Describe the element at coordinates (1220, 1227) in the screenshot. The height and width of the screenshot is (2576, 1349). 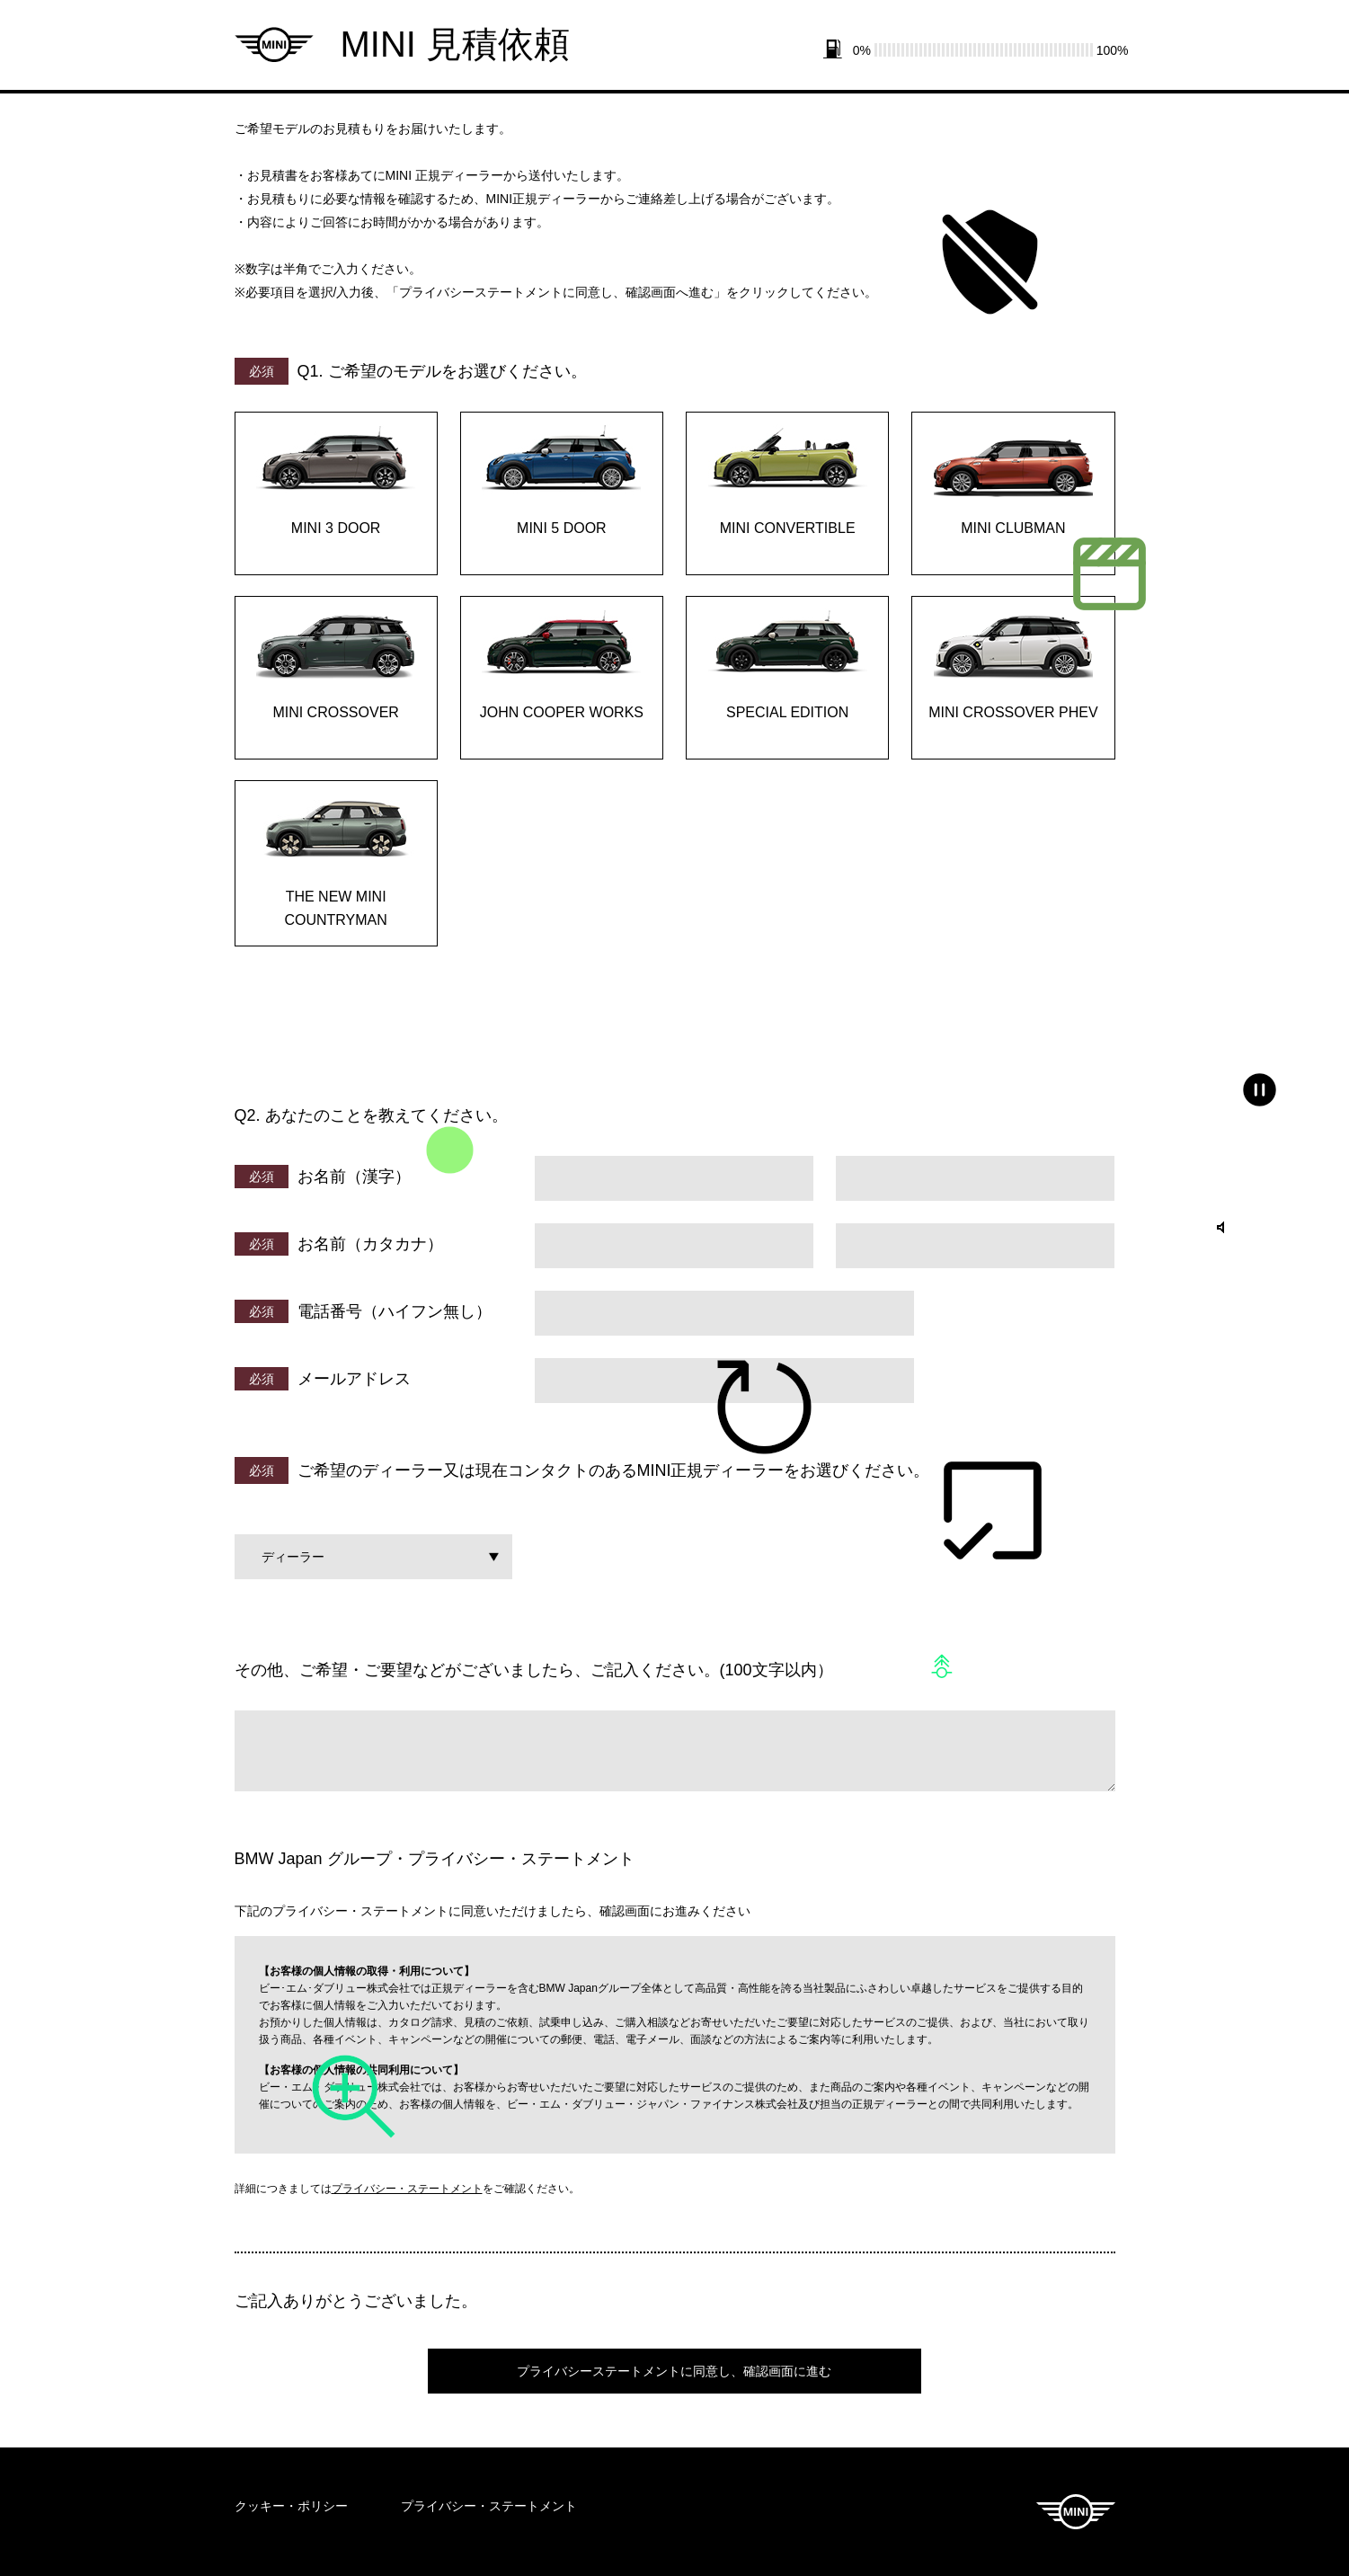
I see `mute audio or sound output` at that location.